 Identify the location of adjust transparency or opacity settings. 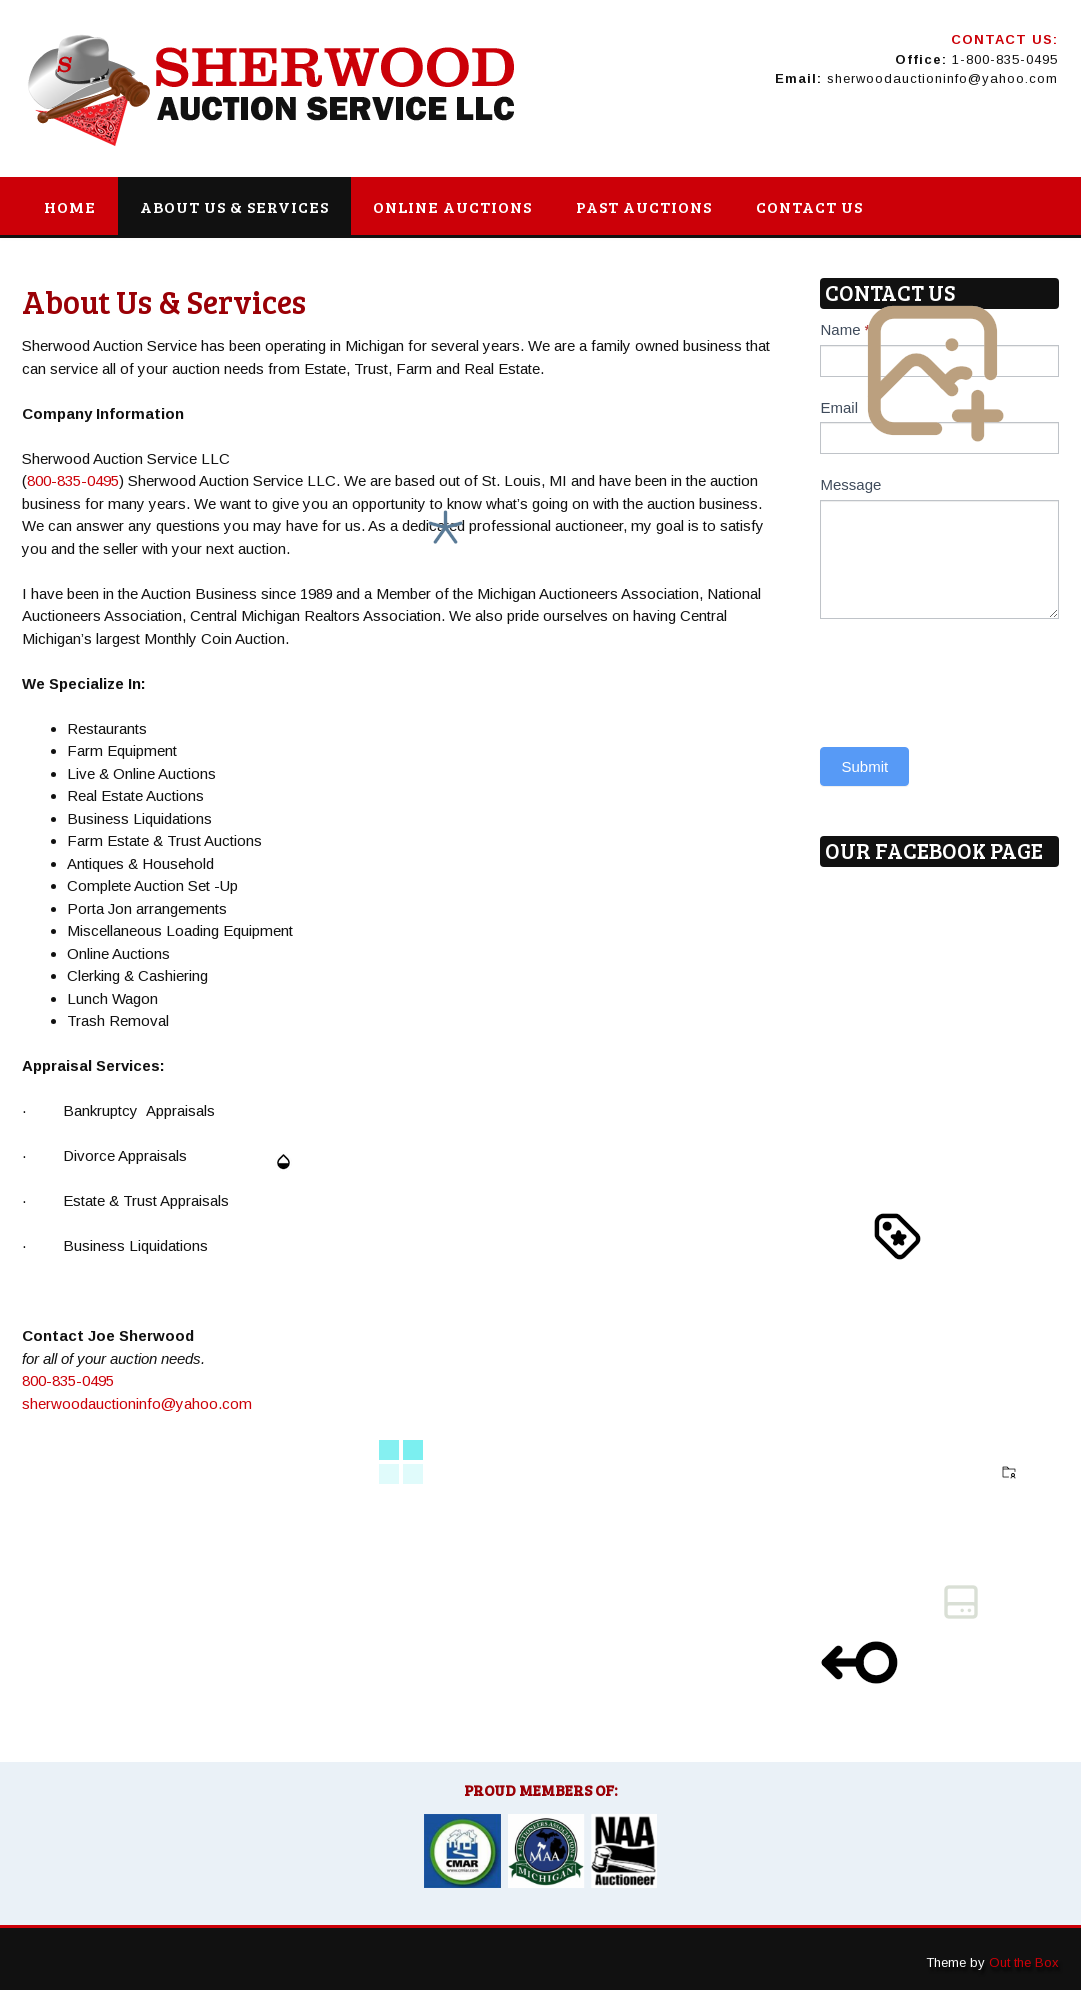
(283, 1161).